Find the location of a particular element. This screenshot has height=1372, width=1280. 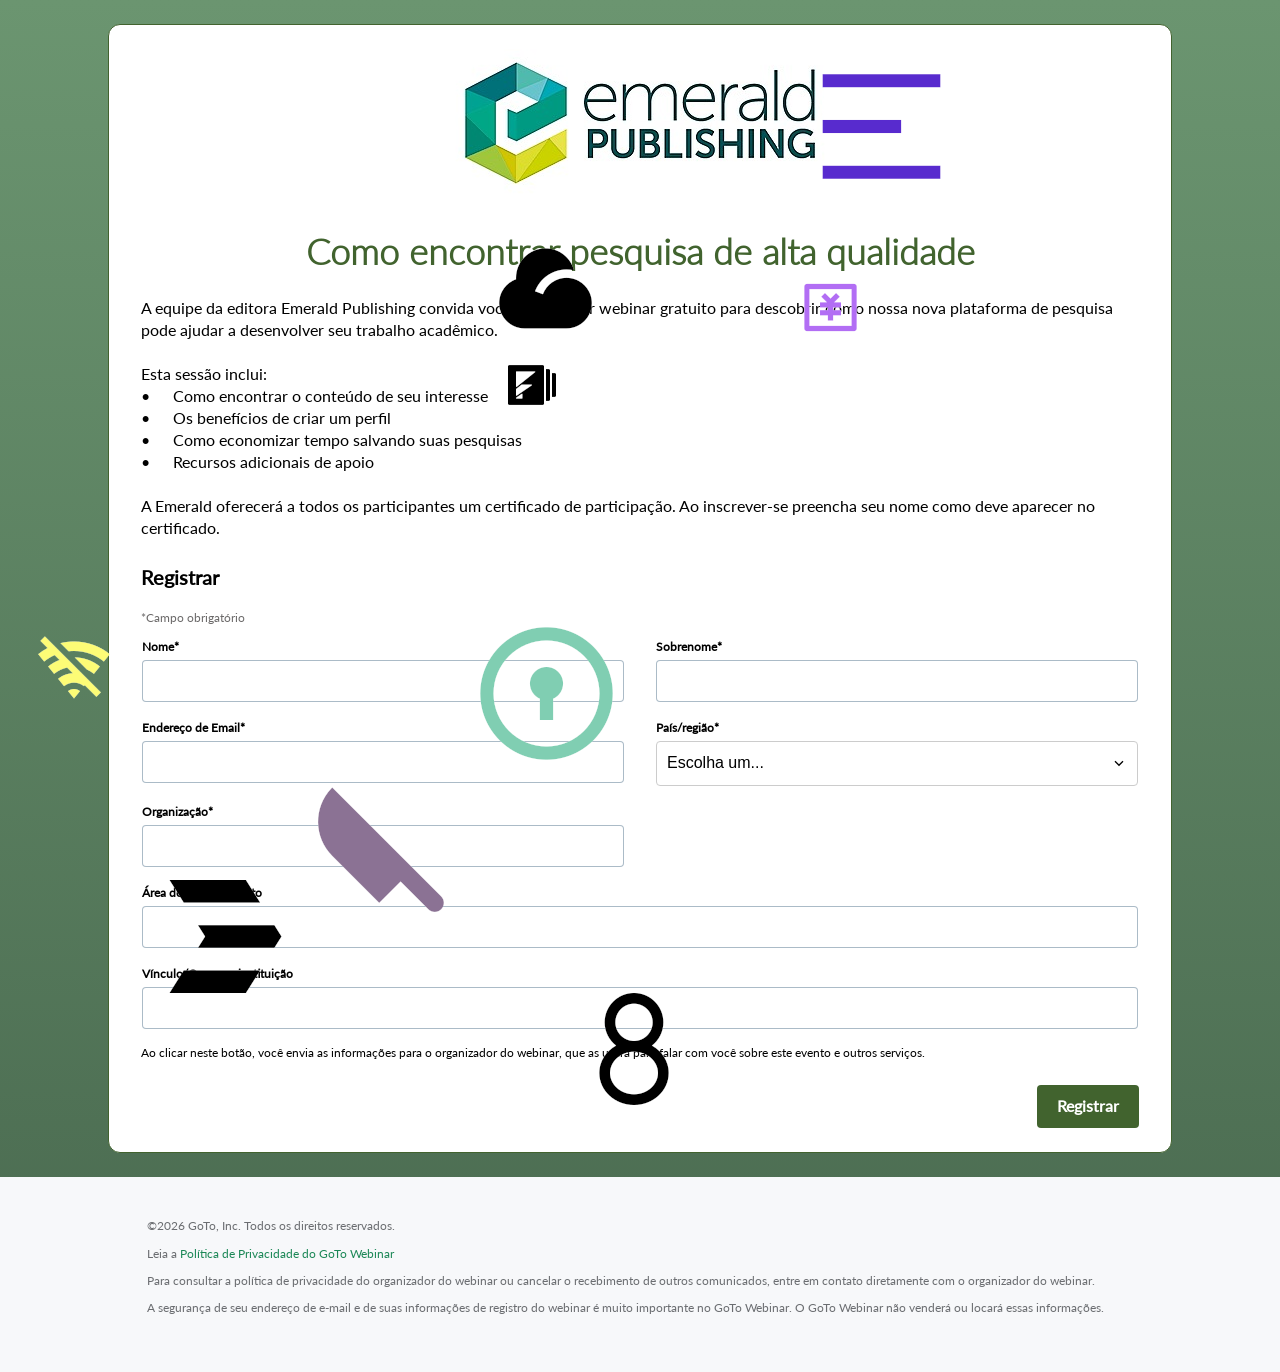

indicates no wifi connection available is located at coordinates (74, 670).